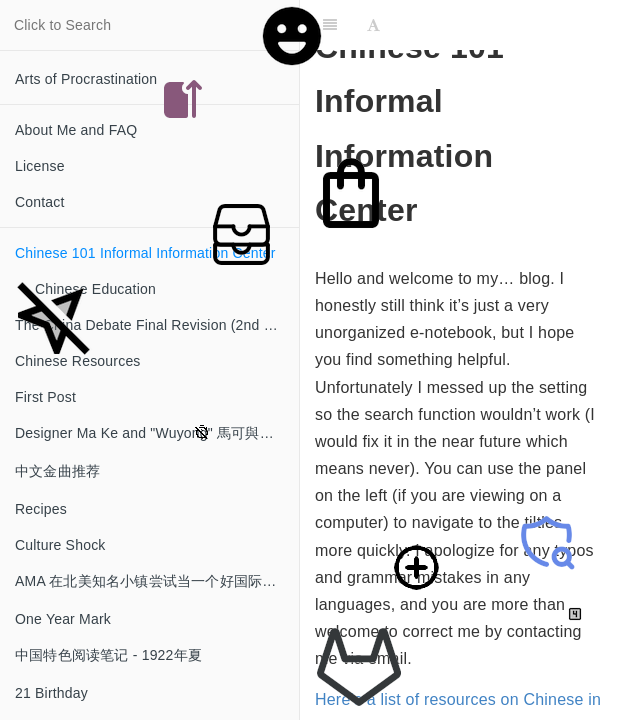 The image size is (619, 720). I want to click on open GitLab repository, so click(359, 667).